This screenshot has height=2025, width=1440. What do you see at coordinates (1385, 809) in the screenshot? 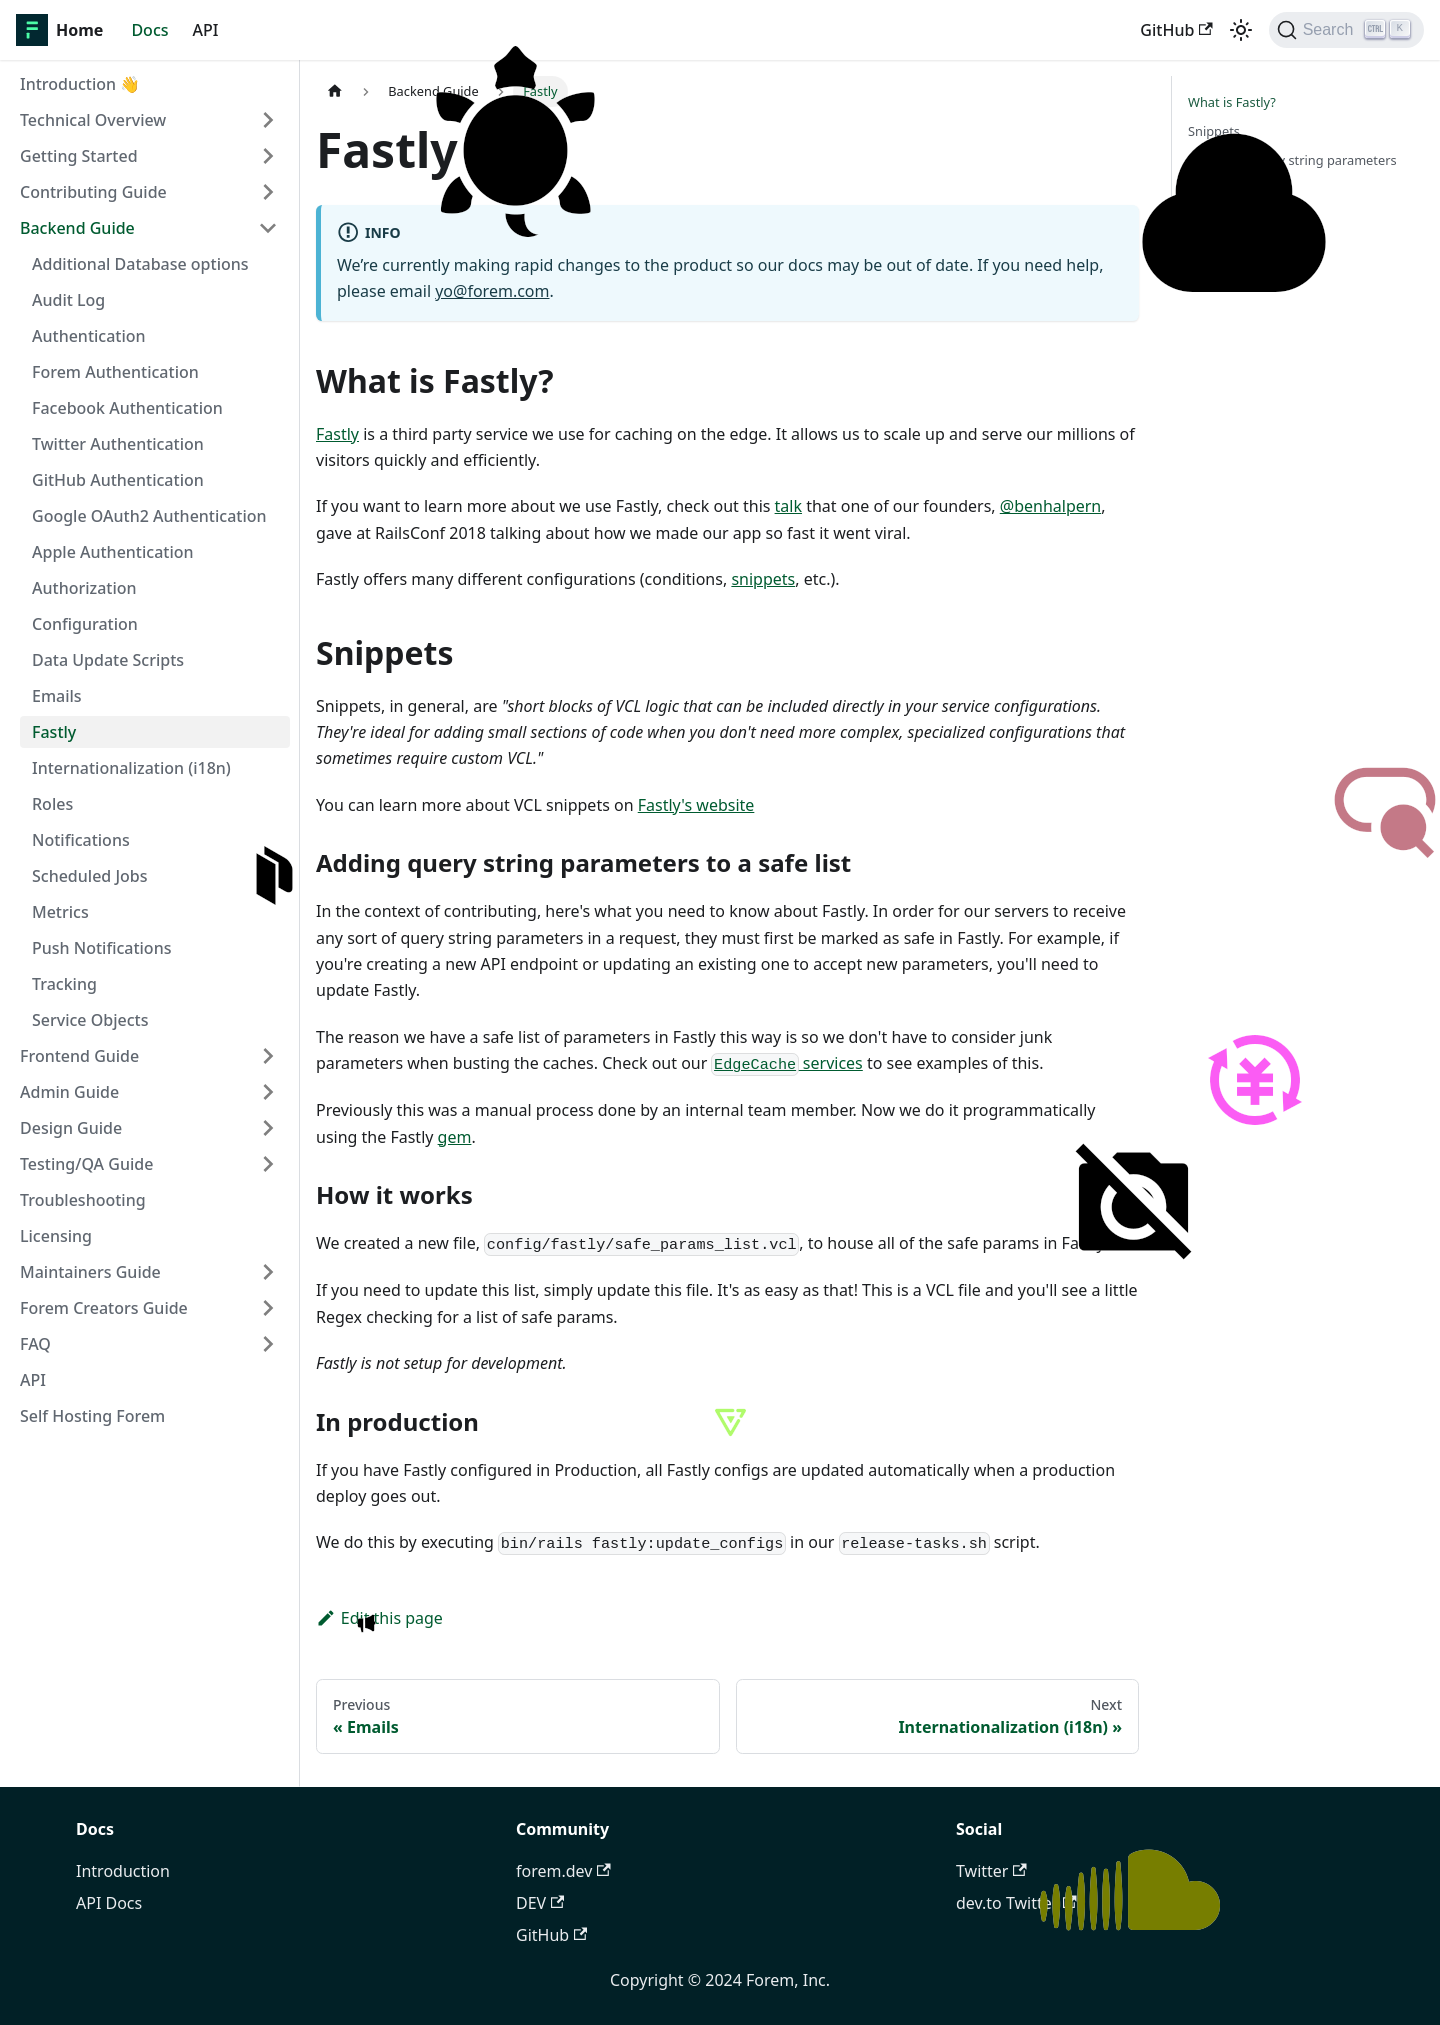
I see `access search engine optimization tools` at bounding box center [1385, 809].